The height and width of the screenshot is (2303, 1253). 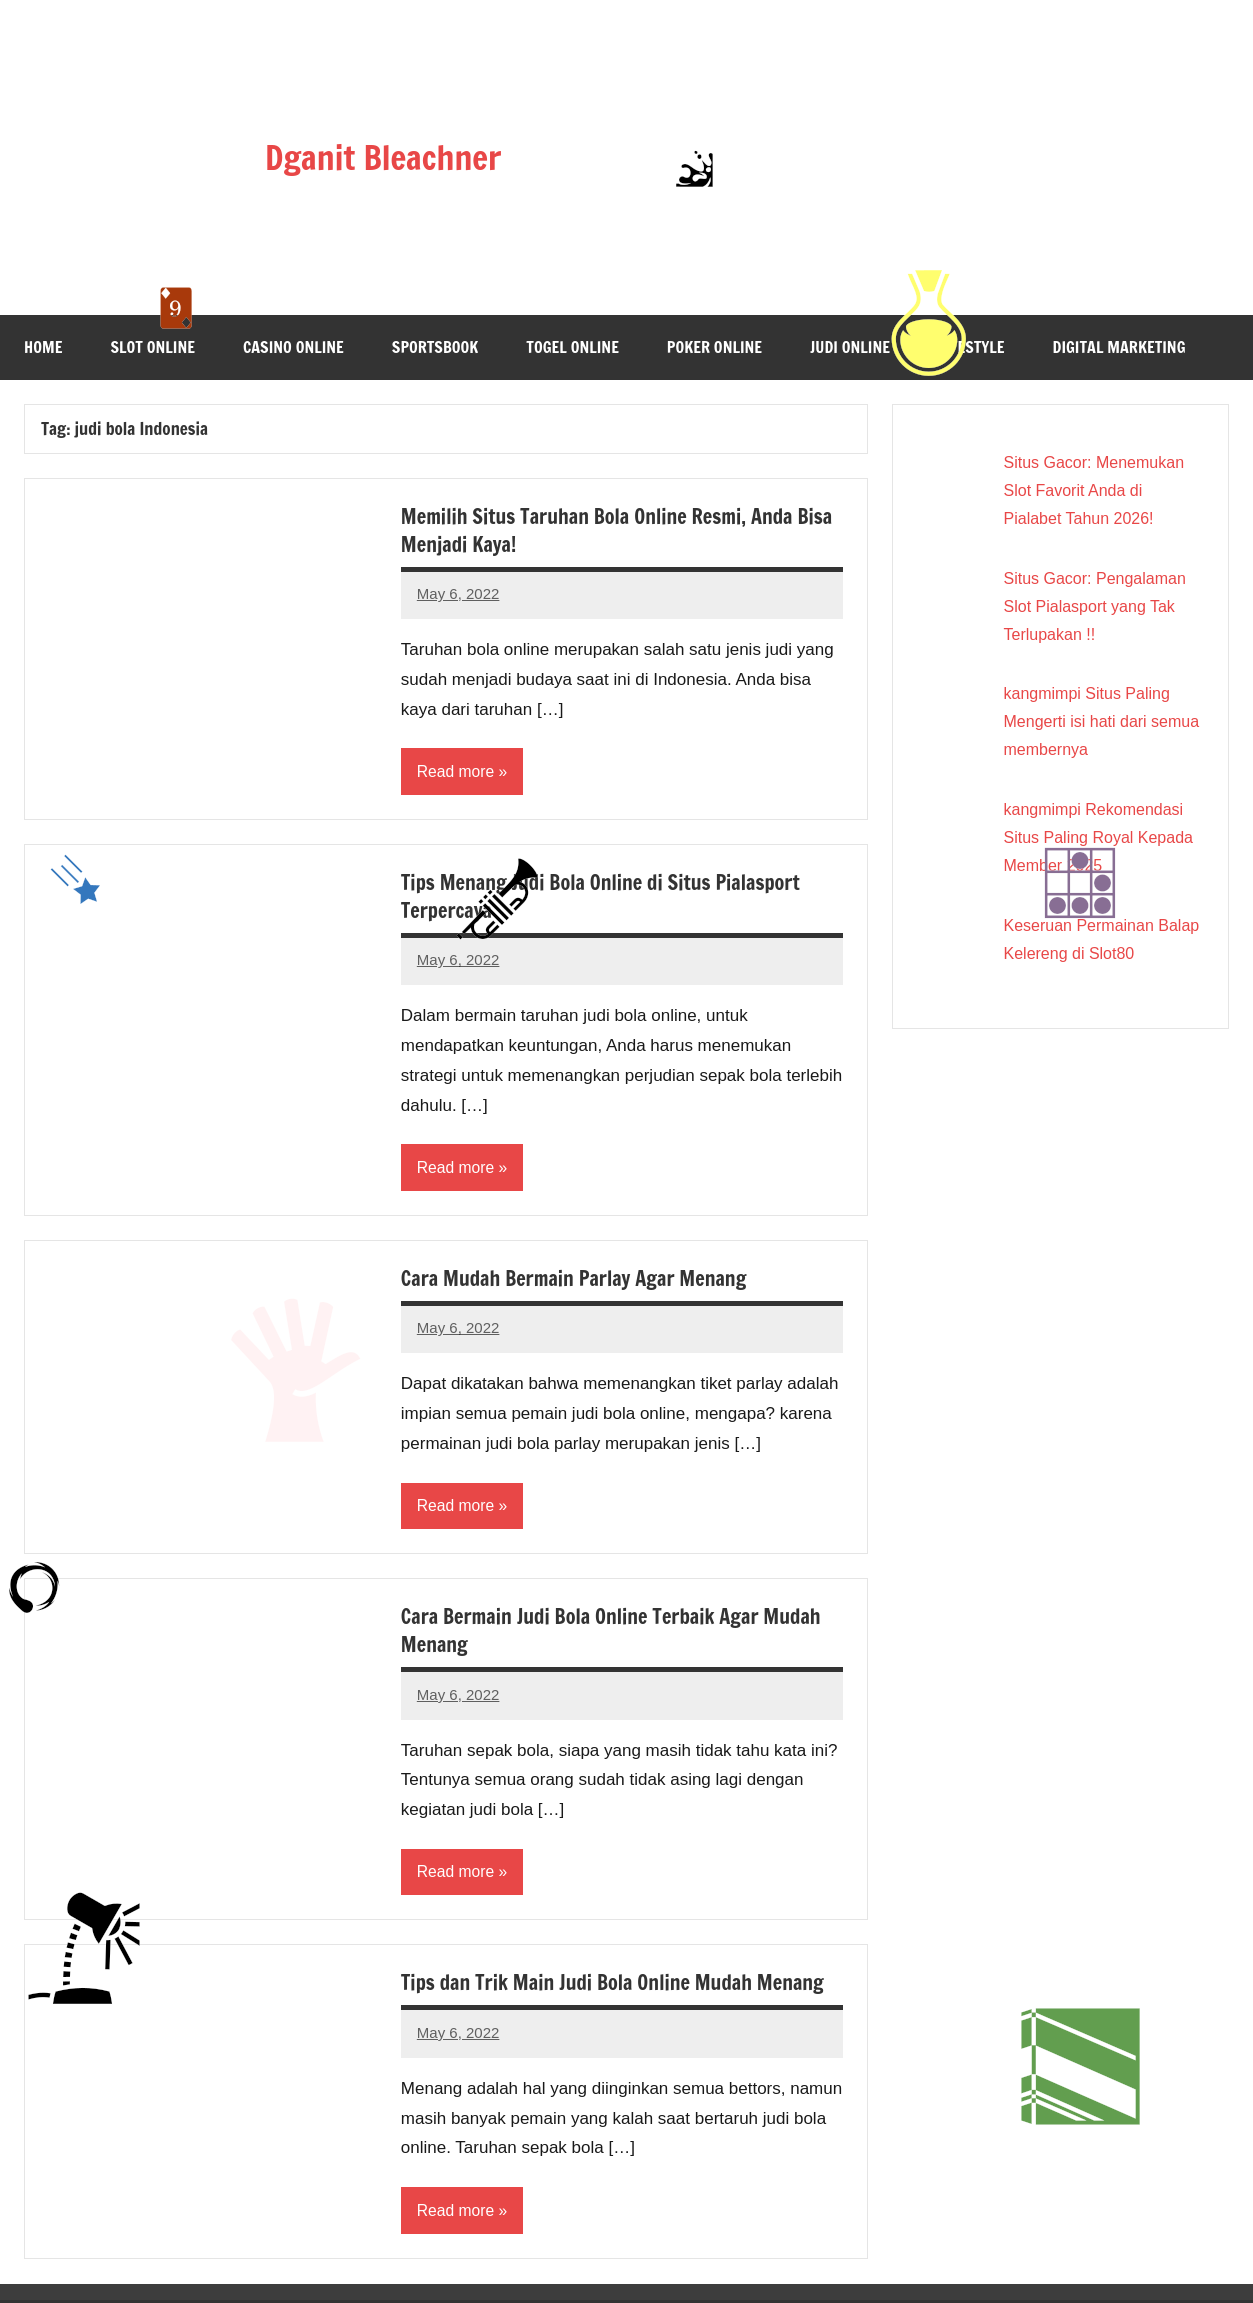 I want to click on access the alchemy or crafting menu, so click(x=928, y=323).